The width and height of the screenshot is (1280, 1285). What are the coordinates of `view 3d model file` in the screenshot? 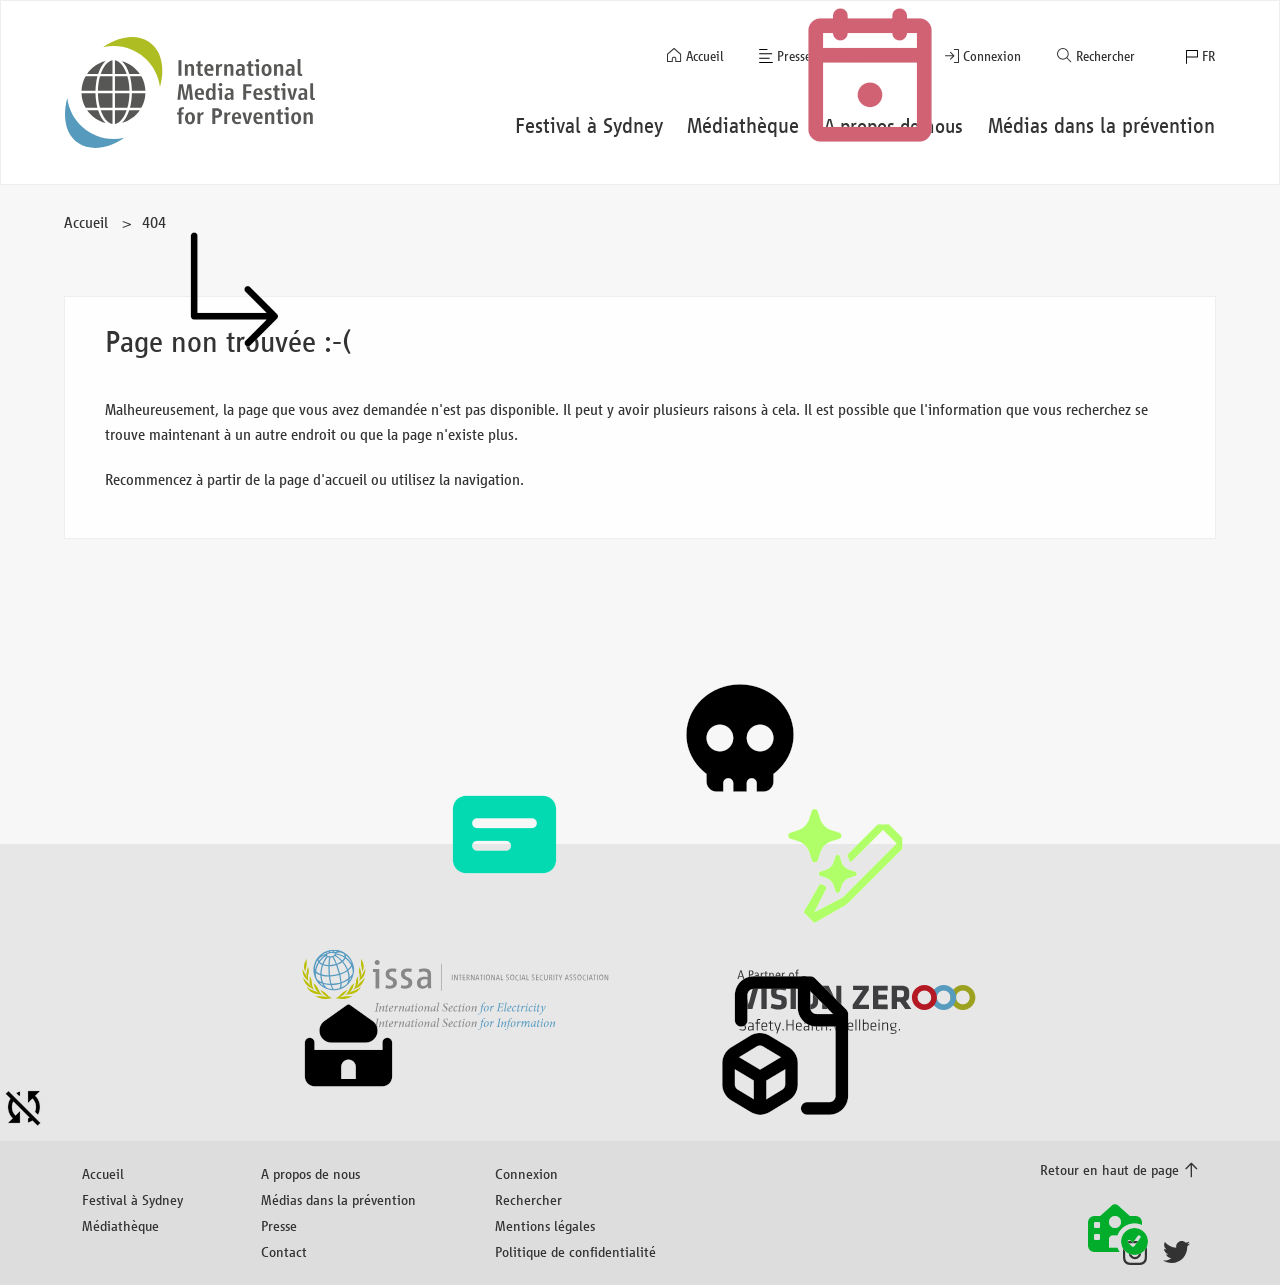 It's located at (791, 1045).